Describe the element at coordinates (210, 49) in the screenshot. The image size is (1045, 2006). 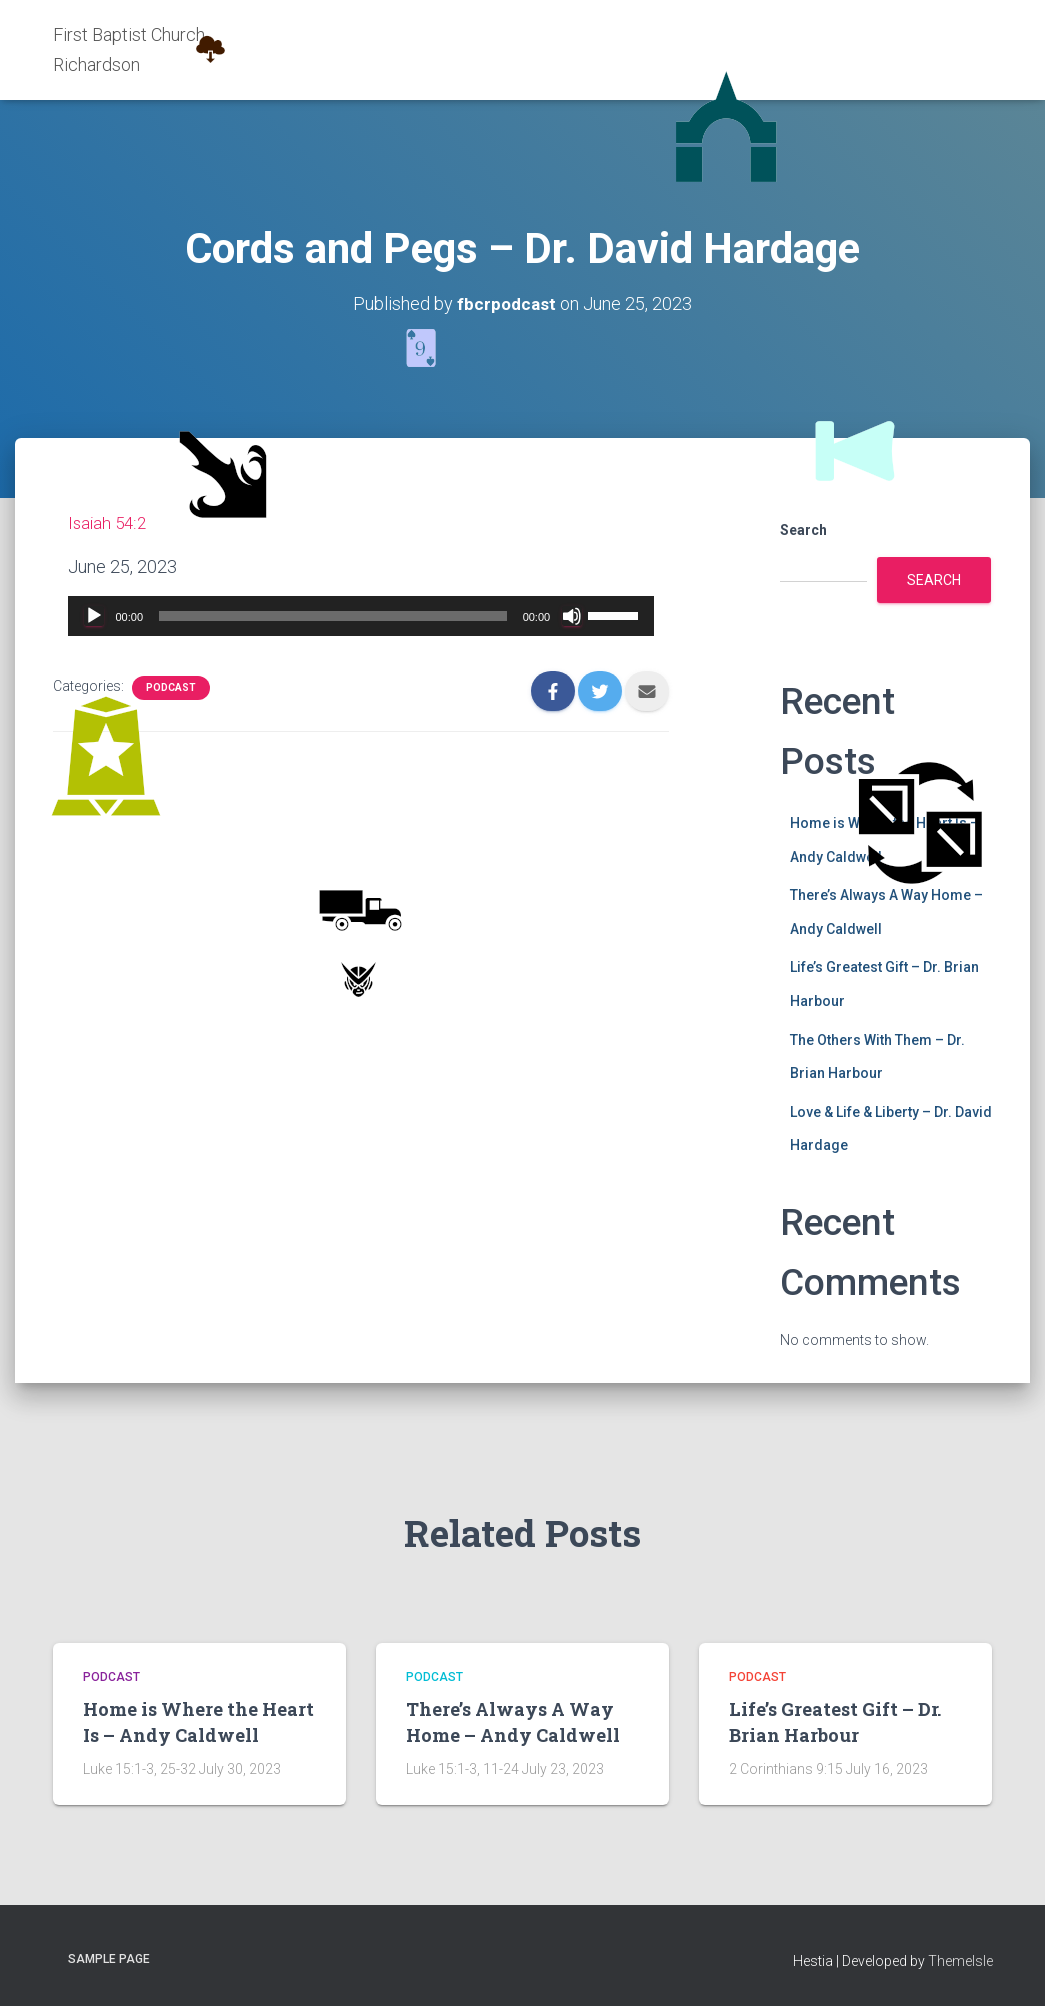
I see `download file from cloud storage` at that location.